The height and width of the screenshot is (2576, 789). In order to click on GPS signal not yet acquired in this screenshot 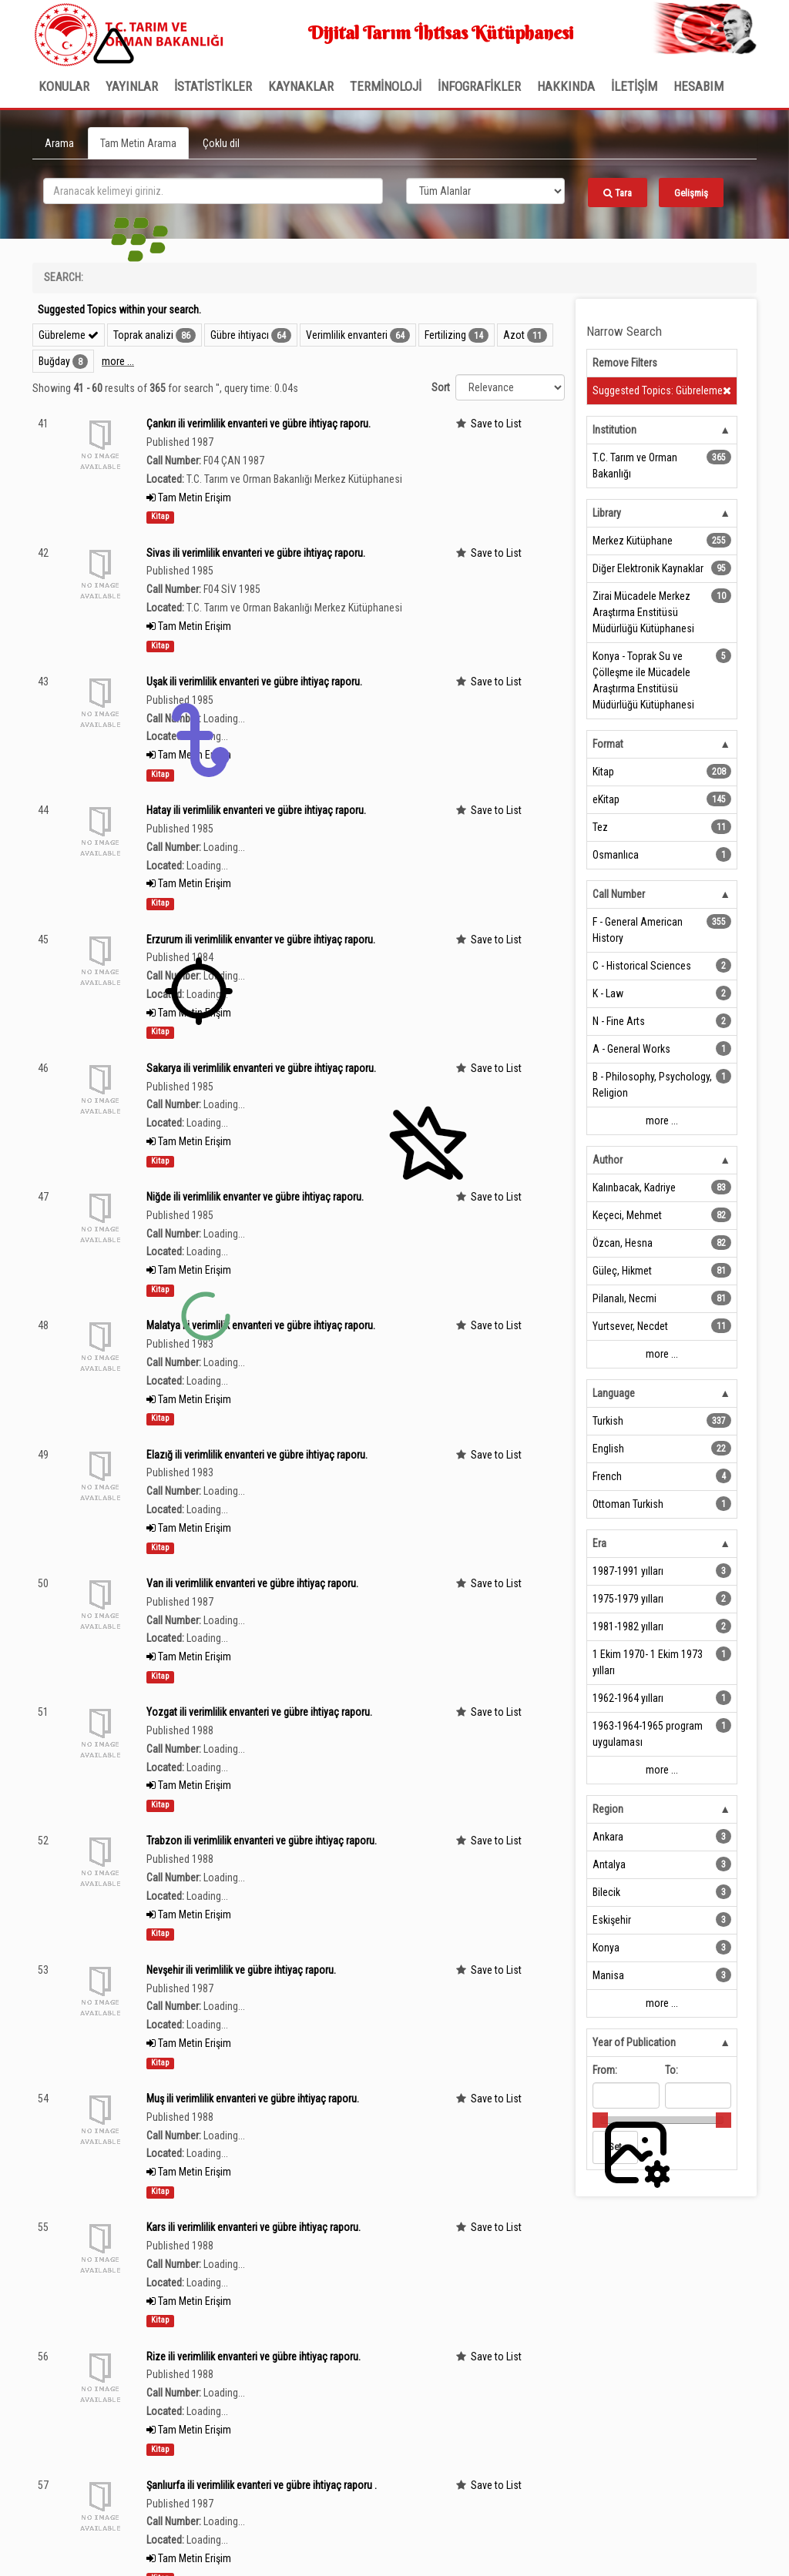, I will do `click(199, 991)`.